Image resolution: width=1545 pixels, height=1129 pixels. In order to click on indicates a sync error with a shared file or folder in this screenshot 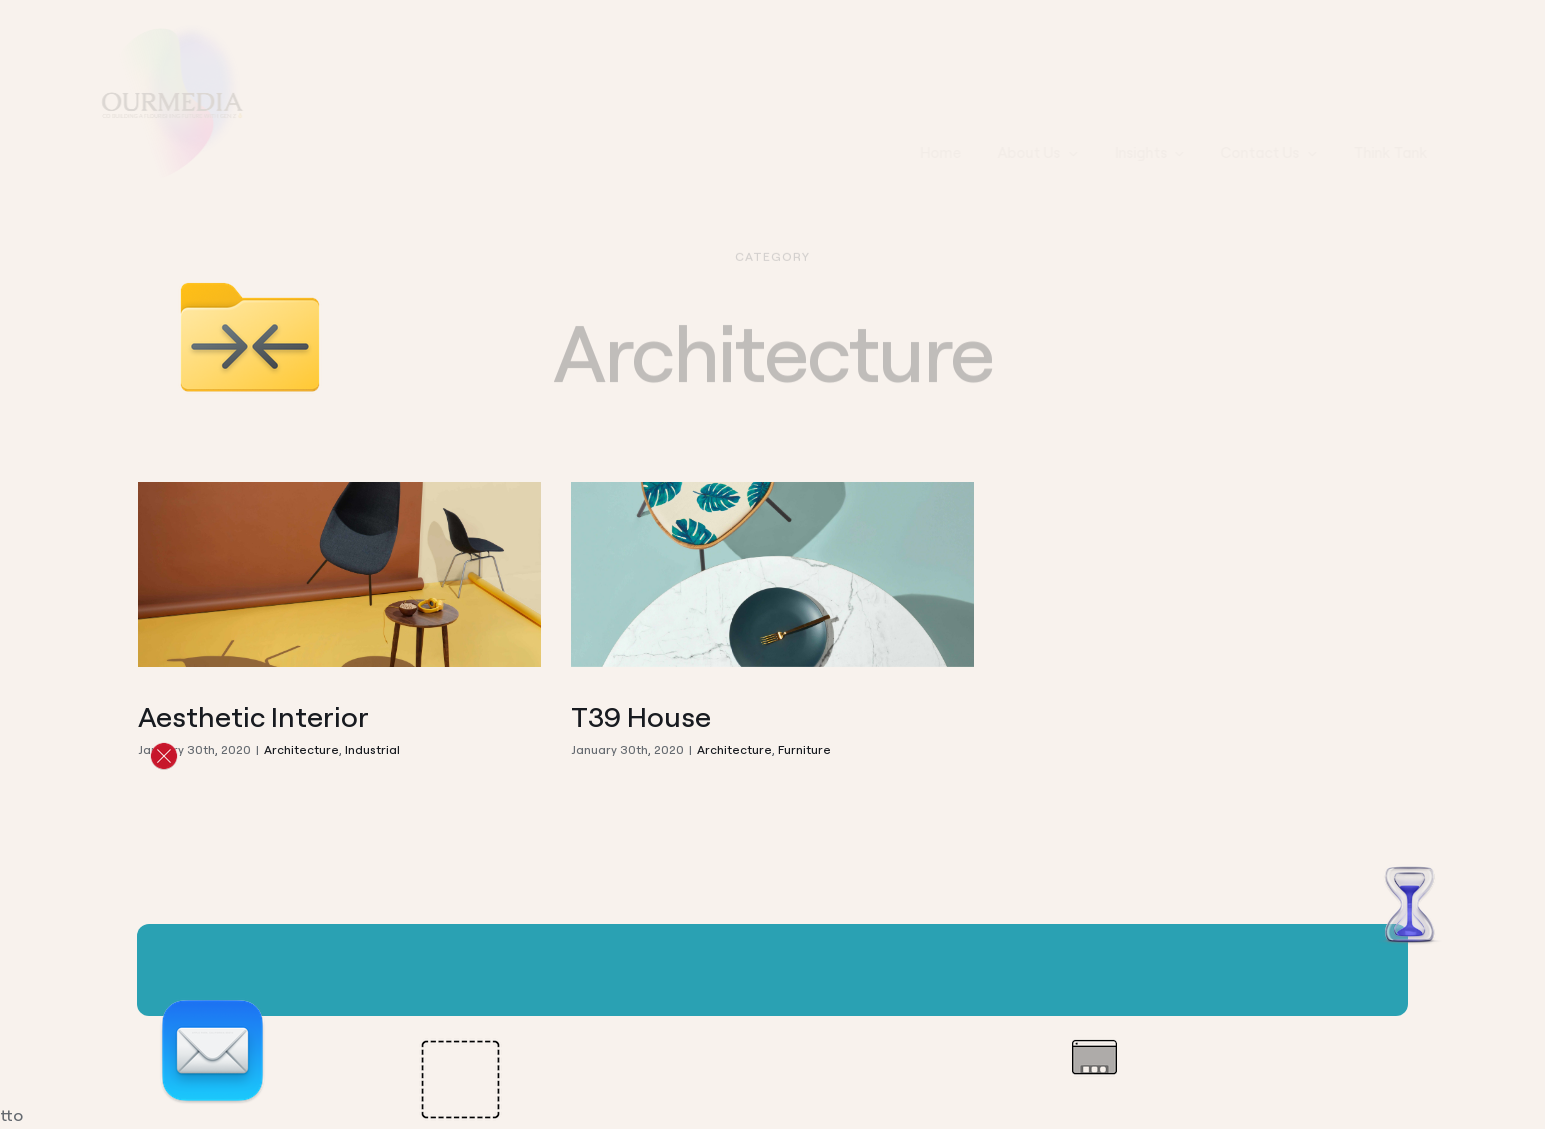, I will do `click(164, 756)`.